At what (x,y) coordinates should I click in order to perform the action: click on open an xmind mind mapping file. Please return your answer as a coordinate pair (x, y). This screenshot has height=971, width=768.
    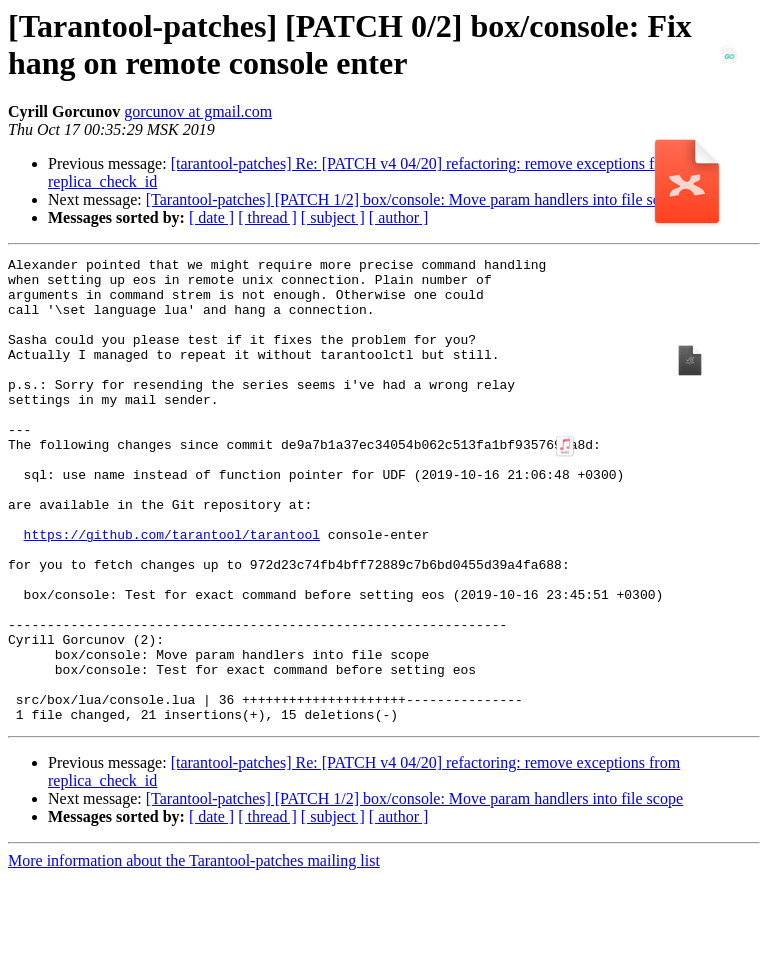
    Looking at the image, I should click on (687, 183).